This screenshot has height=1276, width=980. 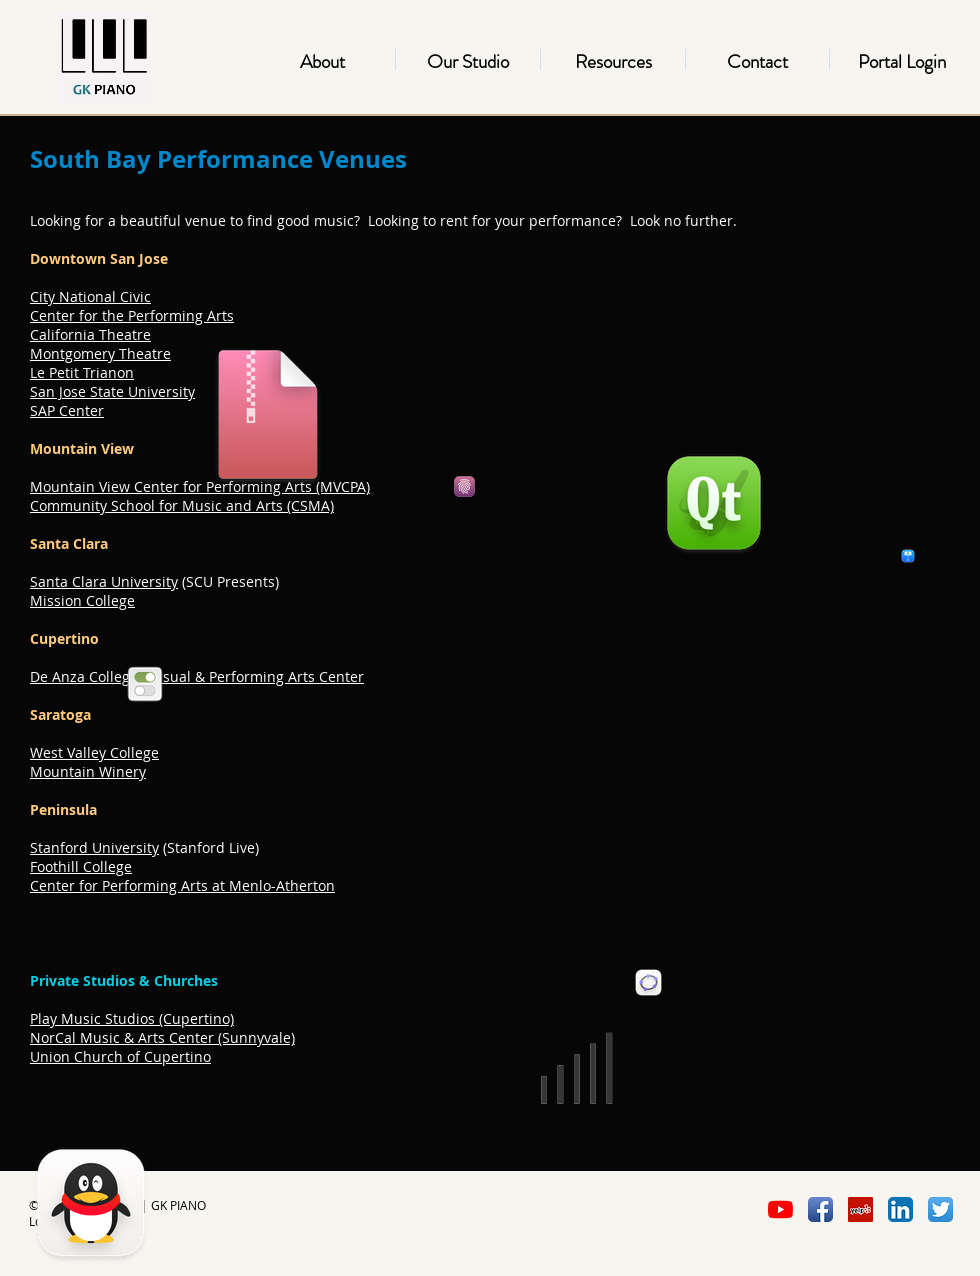 I want to click on compressed tar archive file, so click(x=268, y=417).